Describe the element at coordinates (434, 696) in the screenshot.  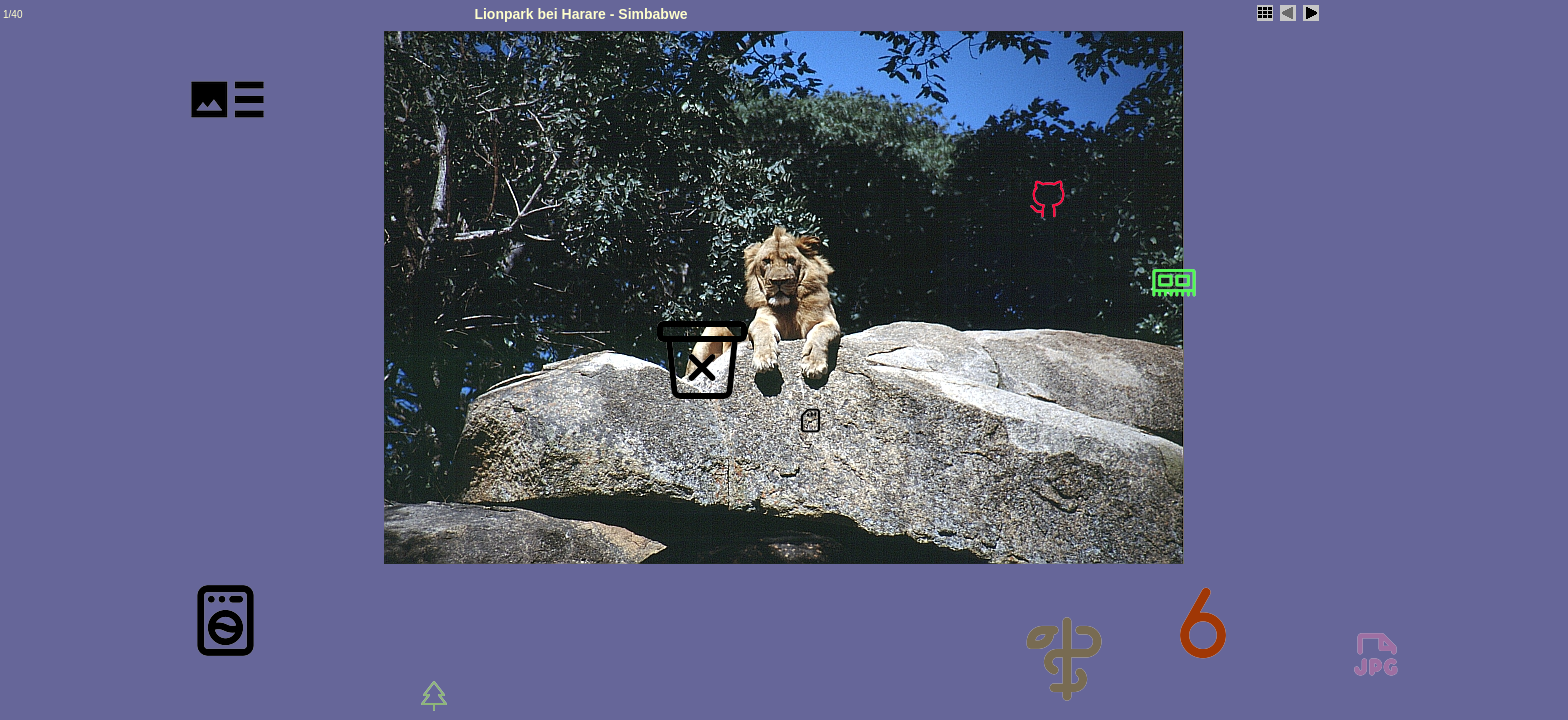
I see `indicates parks or nature areas on a map` at that location.